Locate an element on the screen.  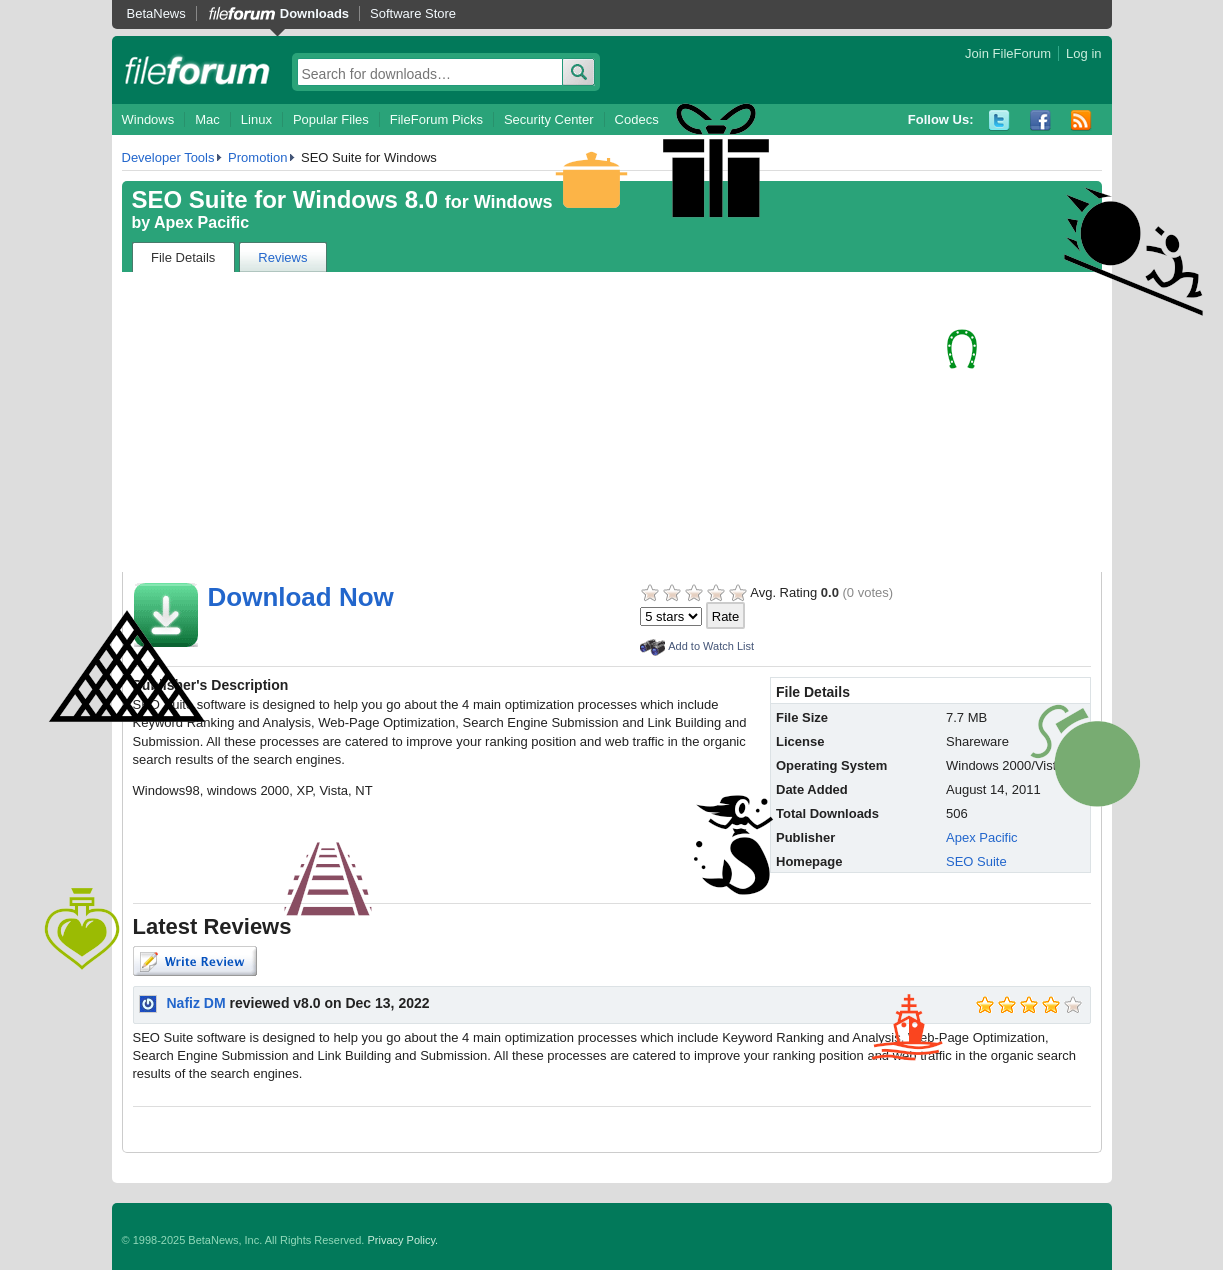
access luck or fortune-related game features is located at coordinates (962, 349).